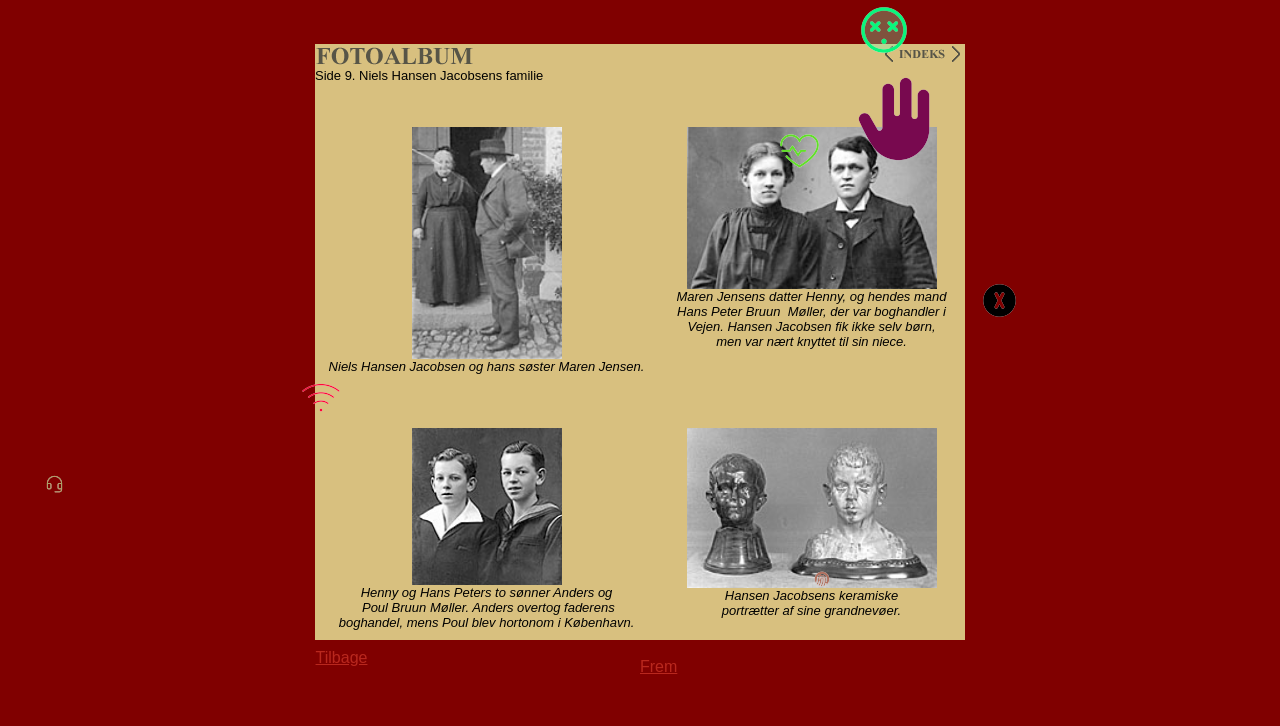 The height and width of the screenshot is (726, 1280). I want to click on view health or fitness tracking data, so click(799, 149).